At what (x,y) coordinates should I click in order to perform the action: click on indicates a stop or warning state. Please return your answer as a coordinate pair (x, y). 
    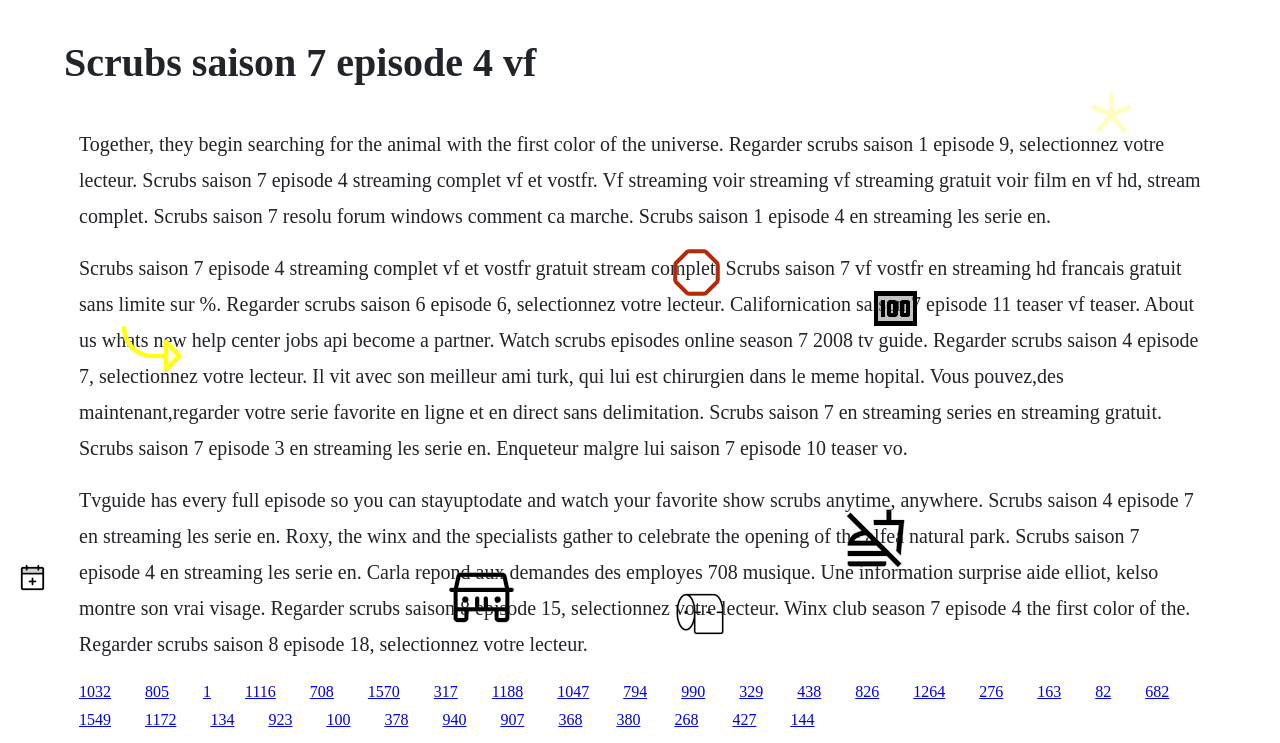
    Looking at the image, I should click on (696, 272).